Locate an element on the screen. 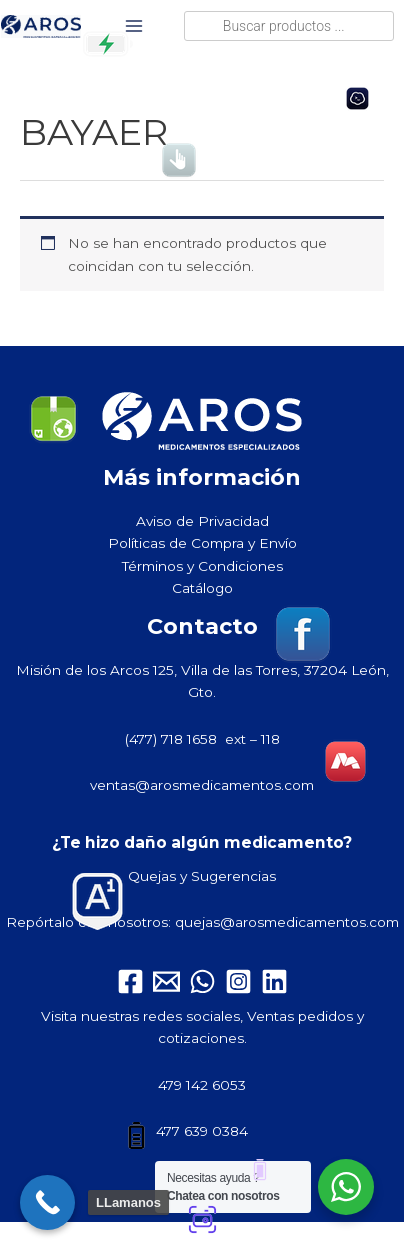  battery fully charged and connected to power is located at coordinates (108, 44).